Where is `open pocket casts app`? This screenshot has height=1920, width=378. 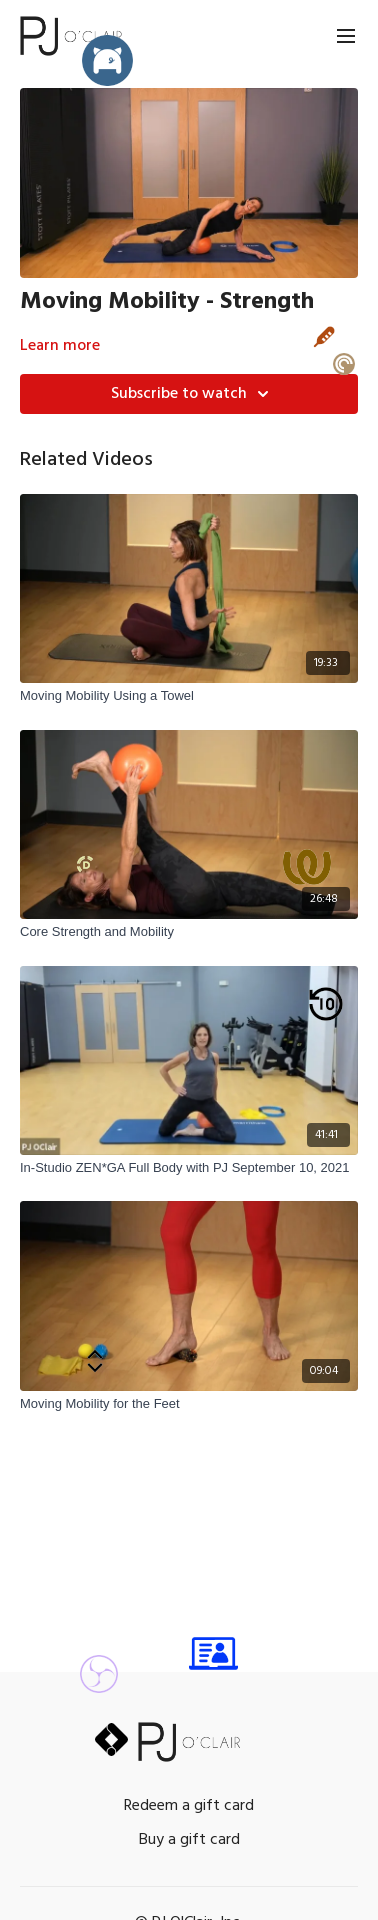 open pocket casts app is located at coordinates (344, 364).